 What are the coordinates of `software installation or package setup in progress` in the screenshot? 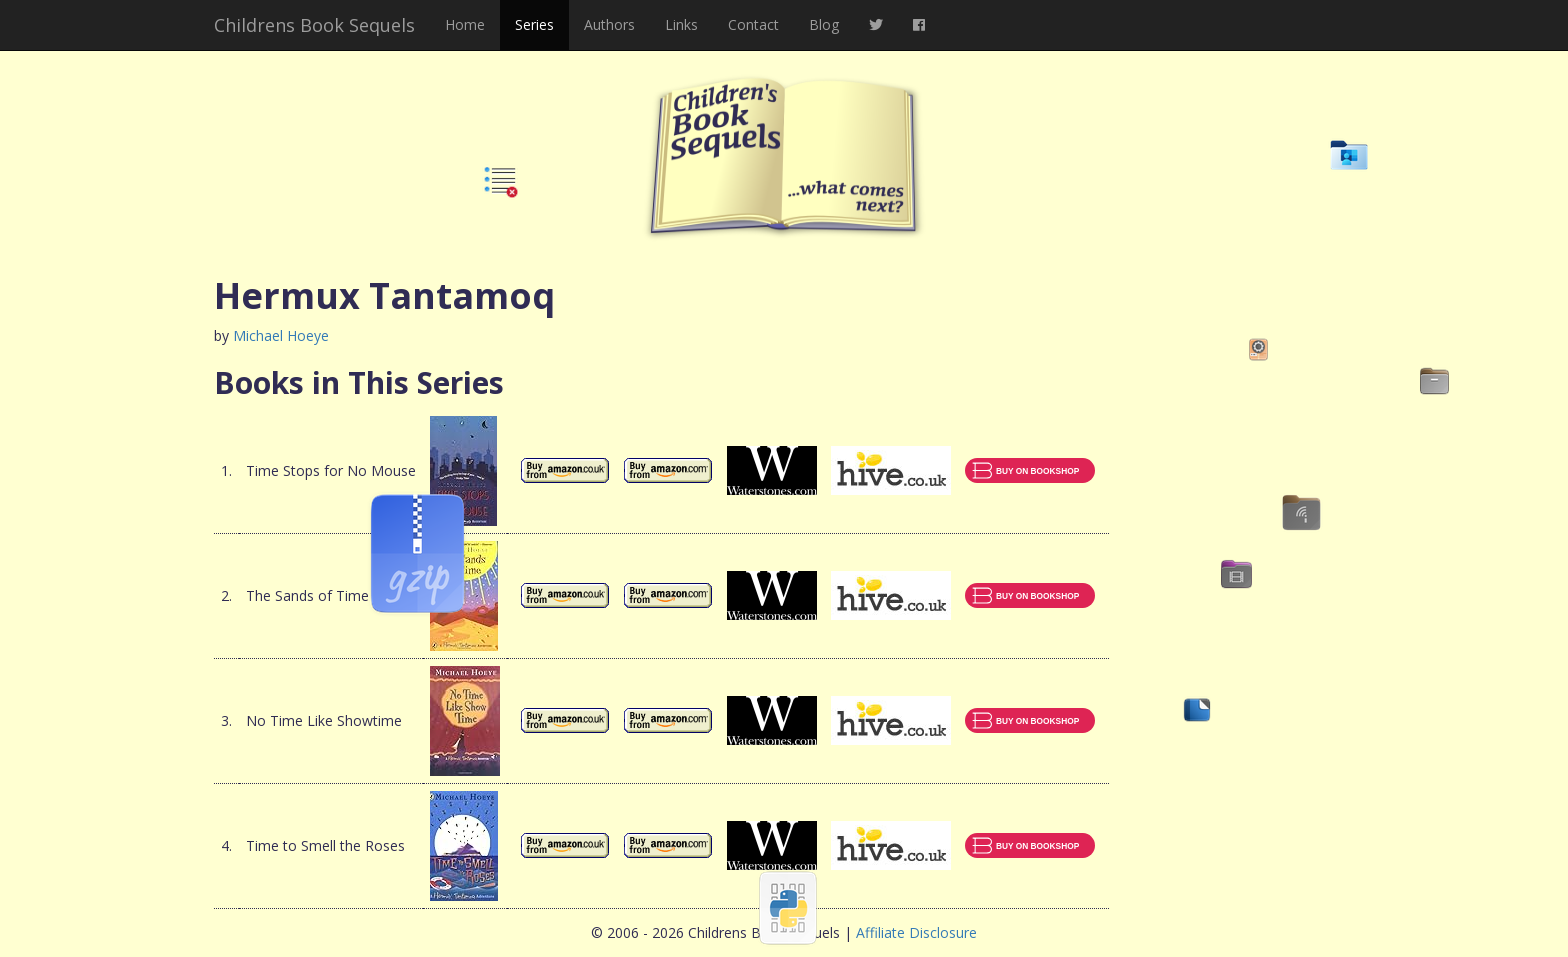 It's located at (1258, 349).